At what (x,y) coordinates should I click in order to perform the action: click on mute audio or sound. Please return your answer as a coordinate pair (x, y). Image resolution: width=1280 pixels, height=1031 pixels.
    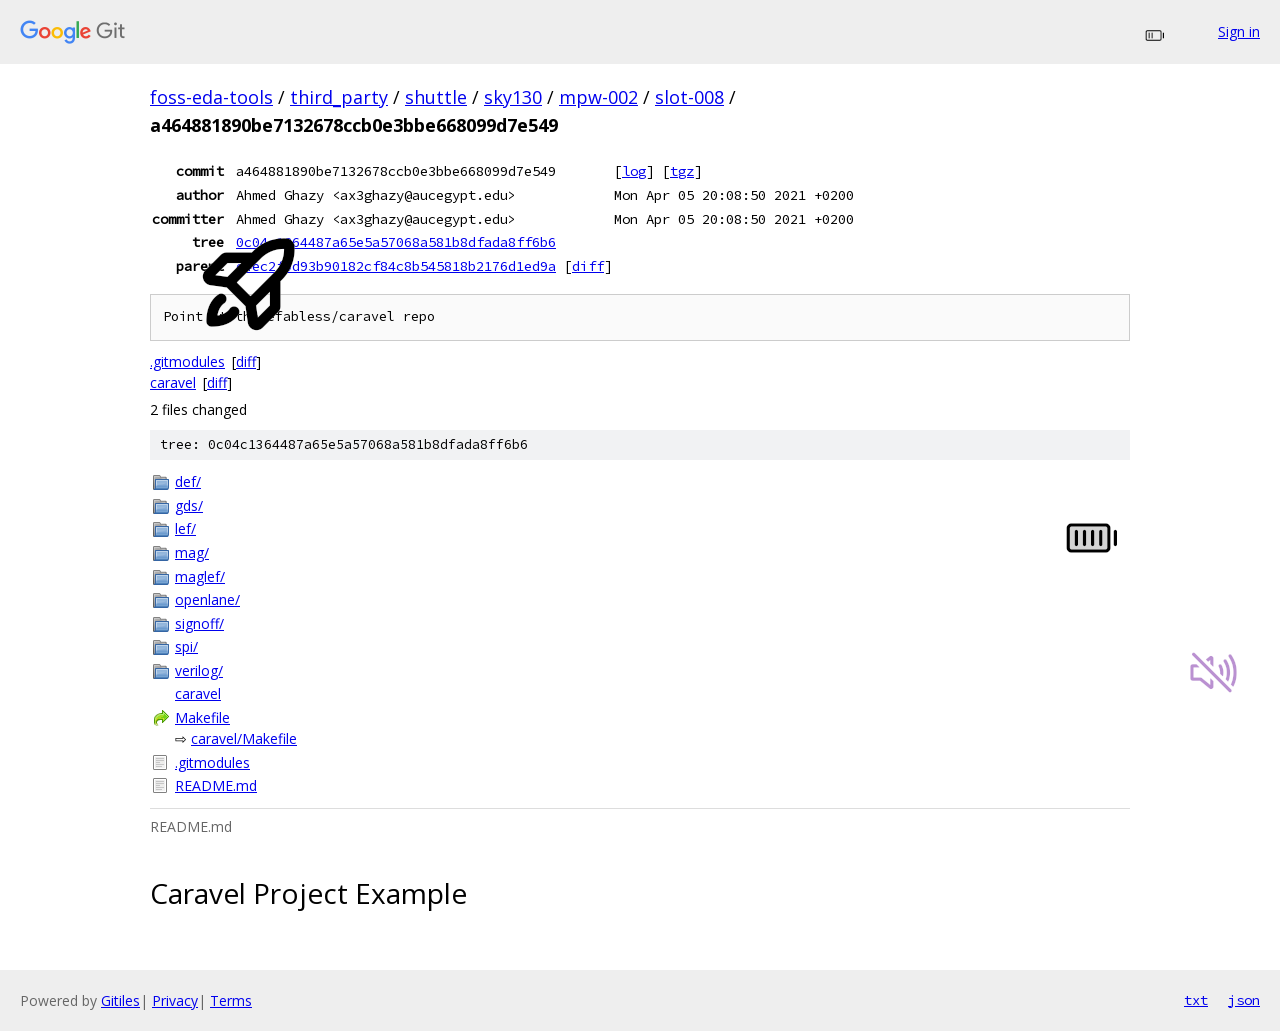
    Looking at the image, I should click on (1213, 672).